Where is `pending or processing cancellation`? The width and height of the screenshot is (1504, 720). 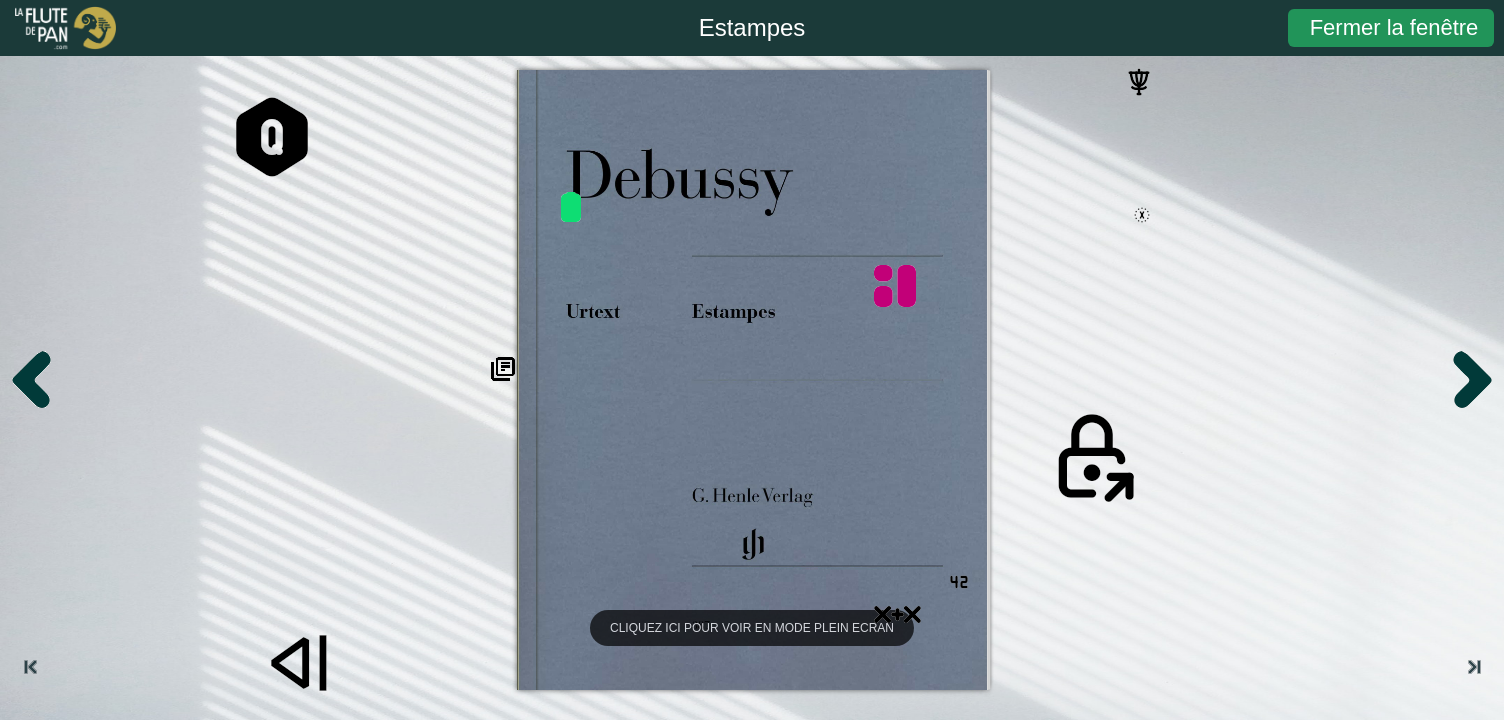 pending or processing cancellation is located at coordinates (1142, 215).